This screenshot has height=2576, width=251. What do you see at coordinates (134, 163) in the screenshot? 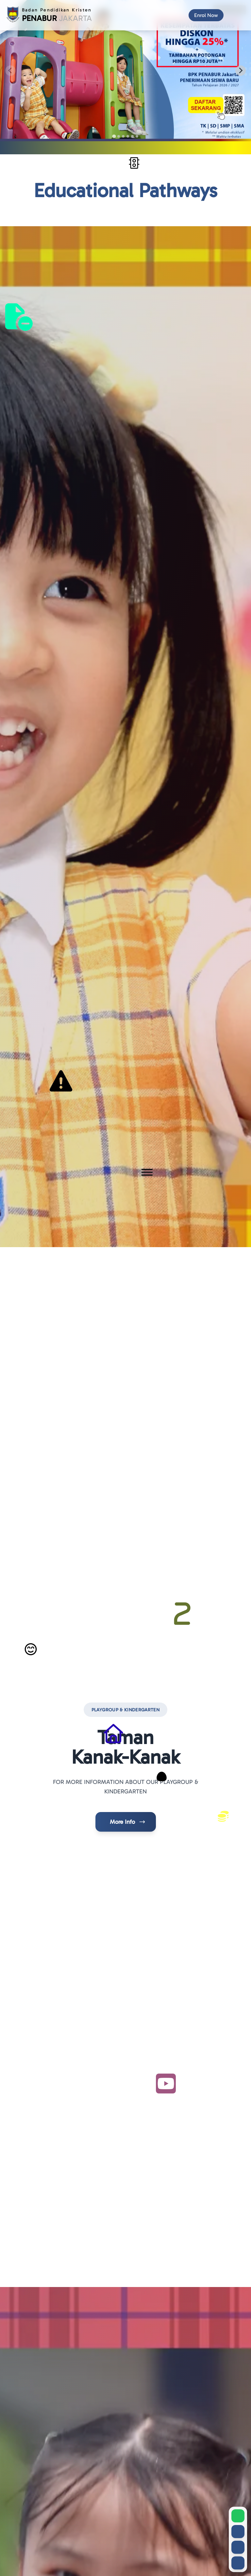
I see `view traffic conditions` at bounding box center [134, 163].